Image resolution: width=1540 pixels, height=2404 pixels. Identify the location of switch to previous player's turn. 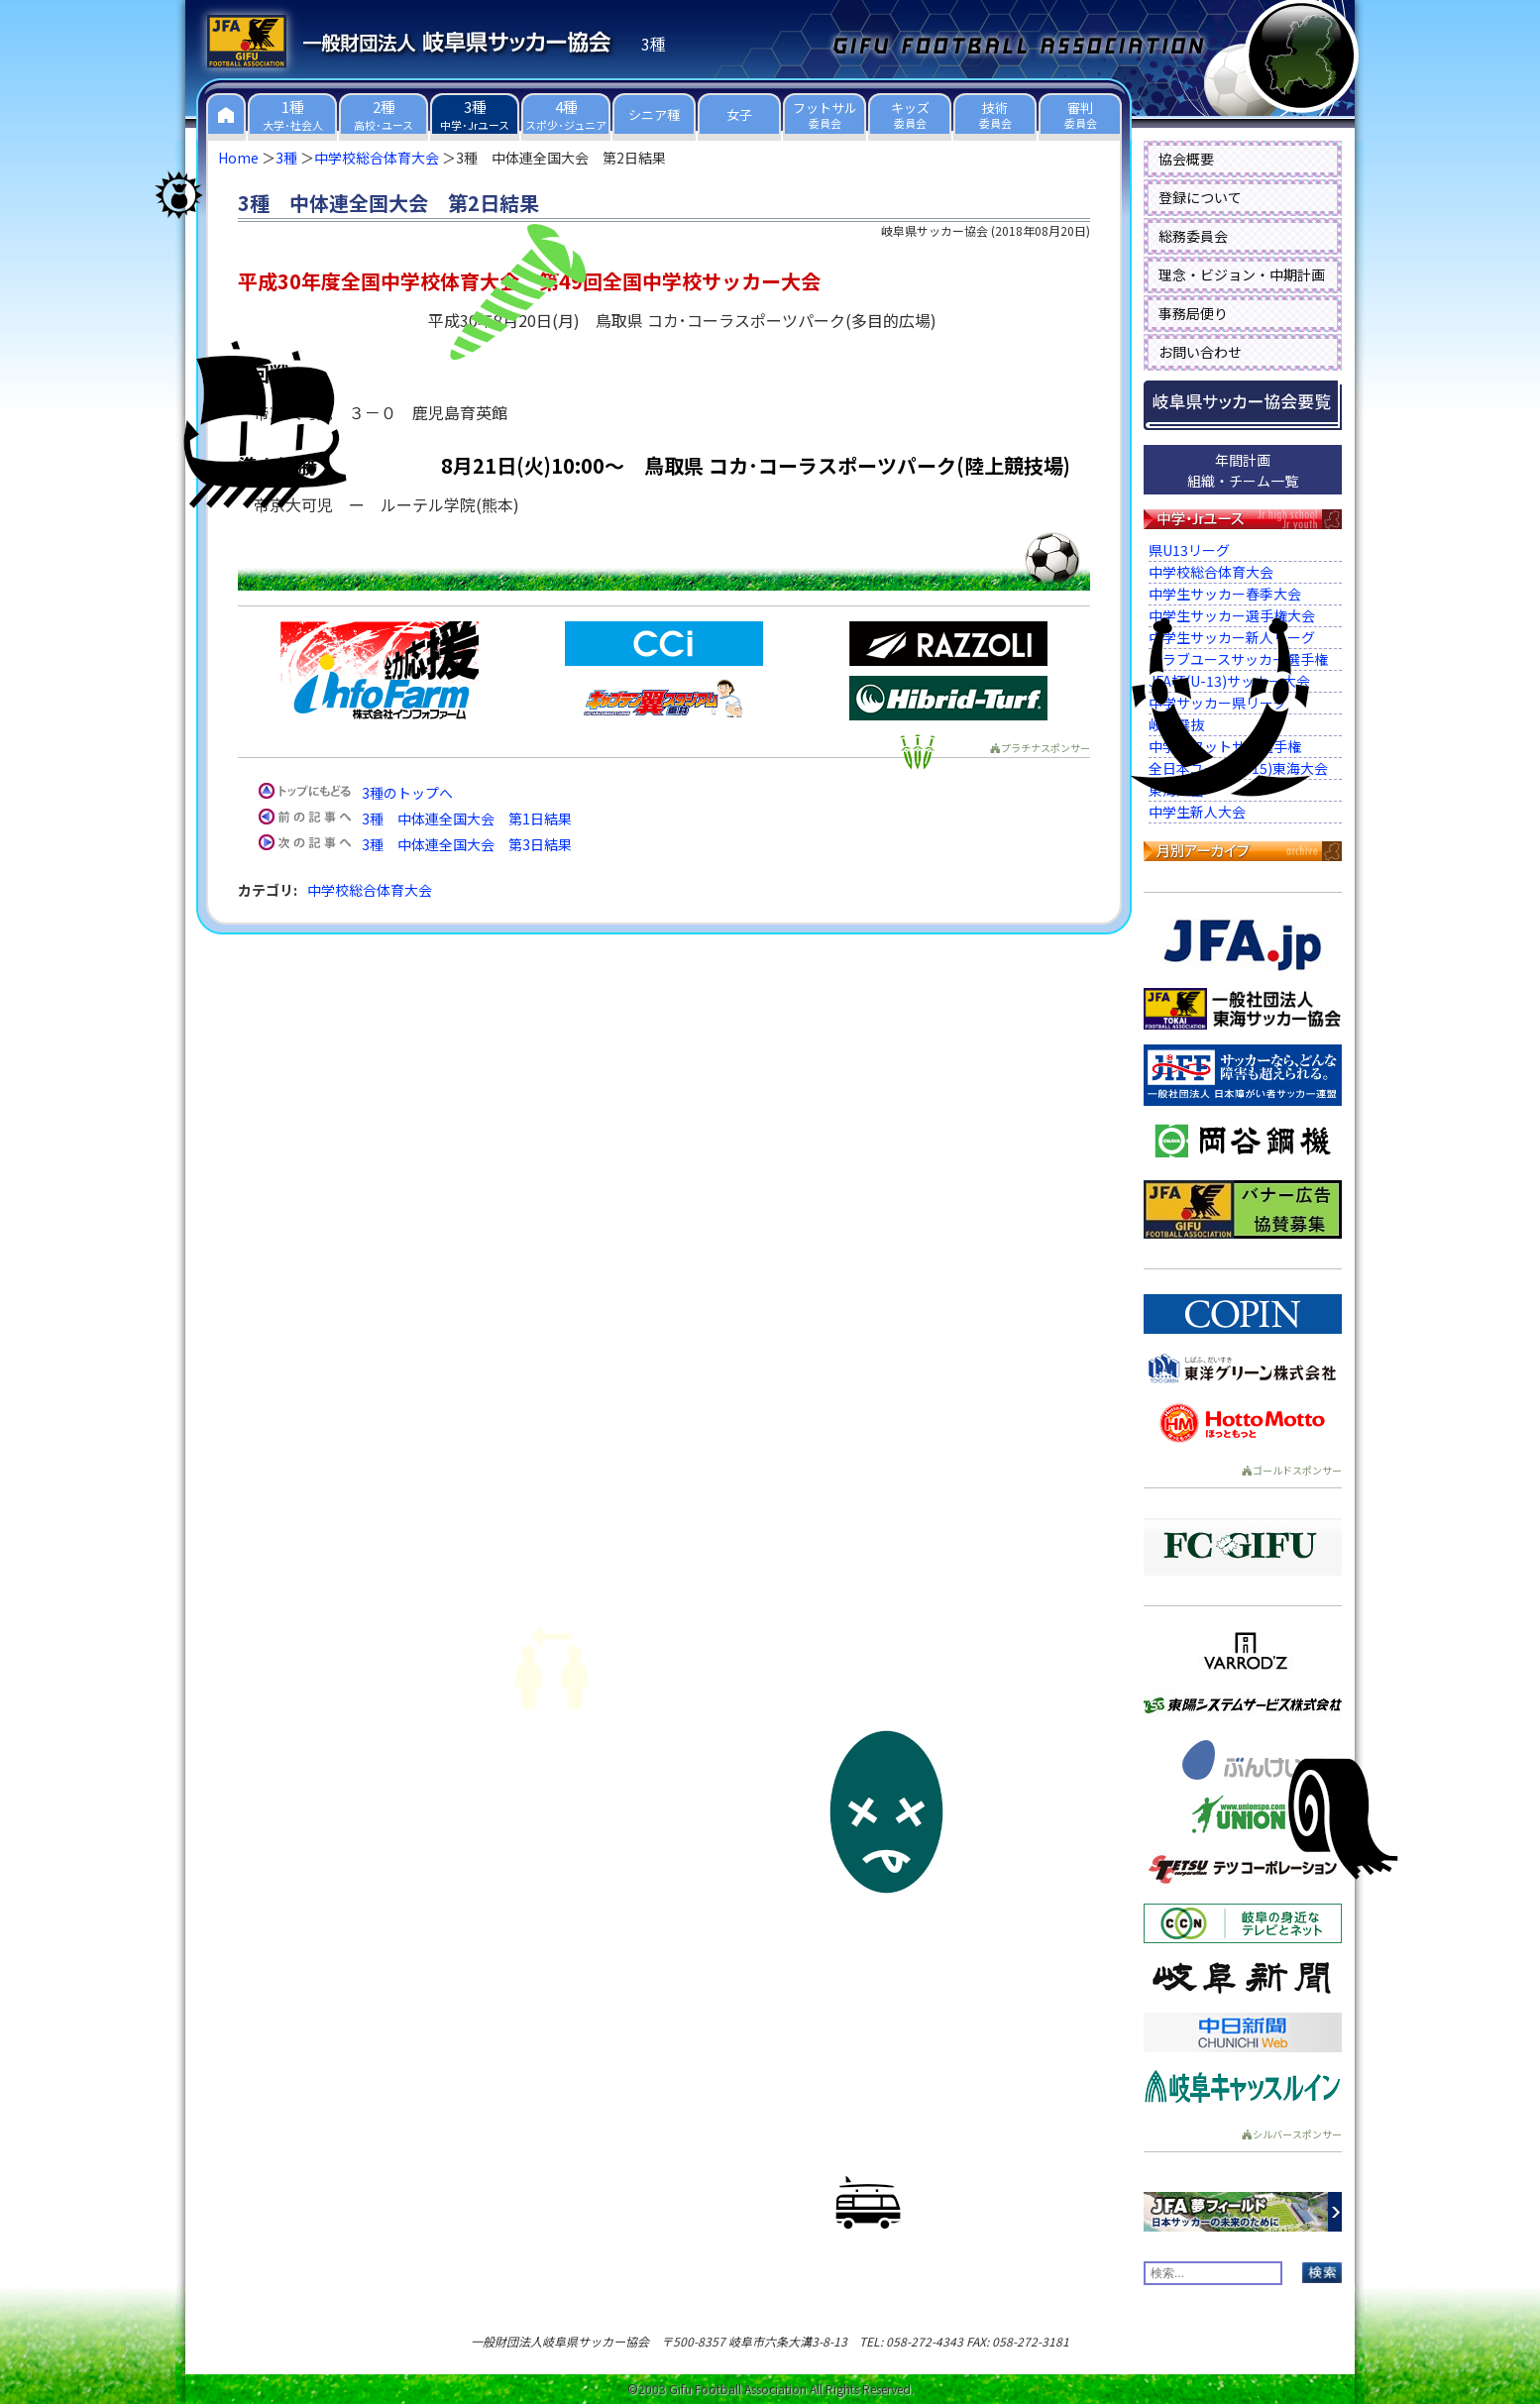
(551, 1668).